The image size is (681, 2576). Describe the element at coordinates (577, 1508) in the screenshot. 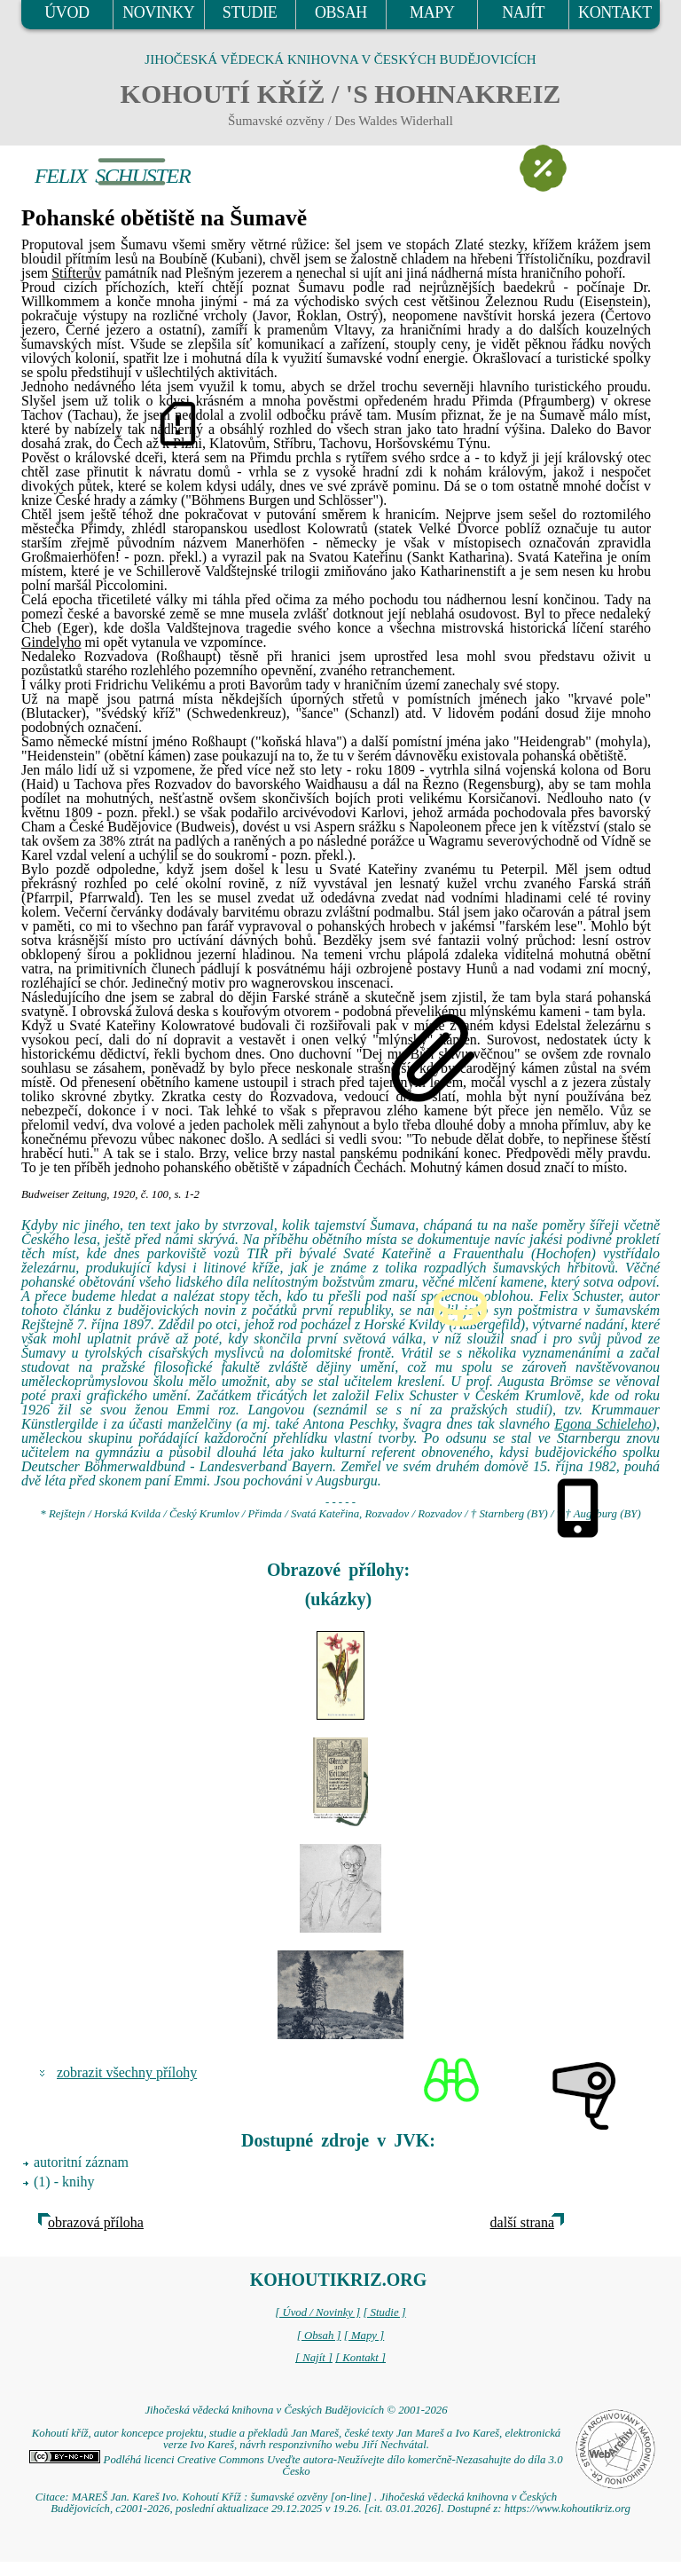

I see `call or text from mobile device` at that location.